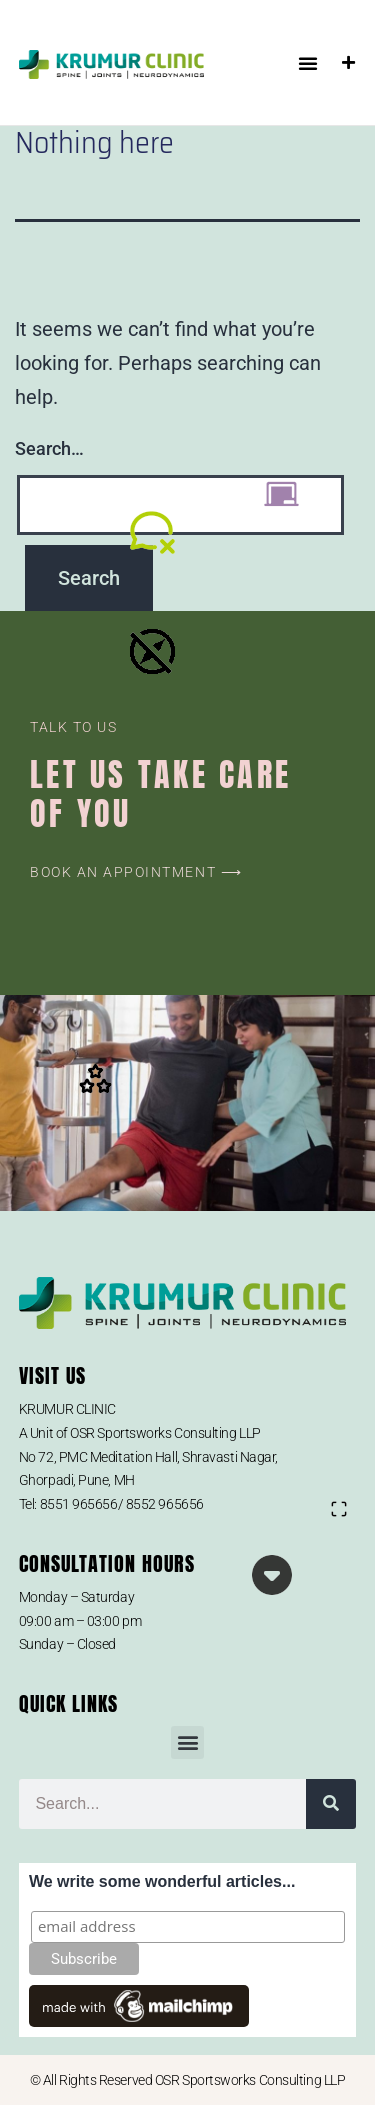 The height and width of the screenshot is (2105, 375). Describe the element at coordinates (152, 651) in the screenshot. I see `disable compass or navigation features` at that location.